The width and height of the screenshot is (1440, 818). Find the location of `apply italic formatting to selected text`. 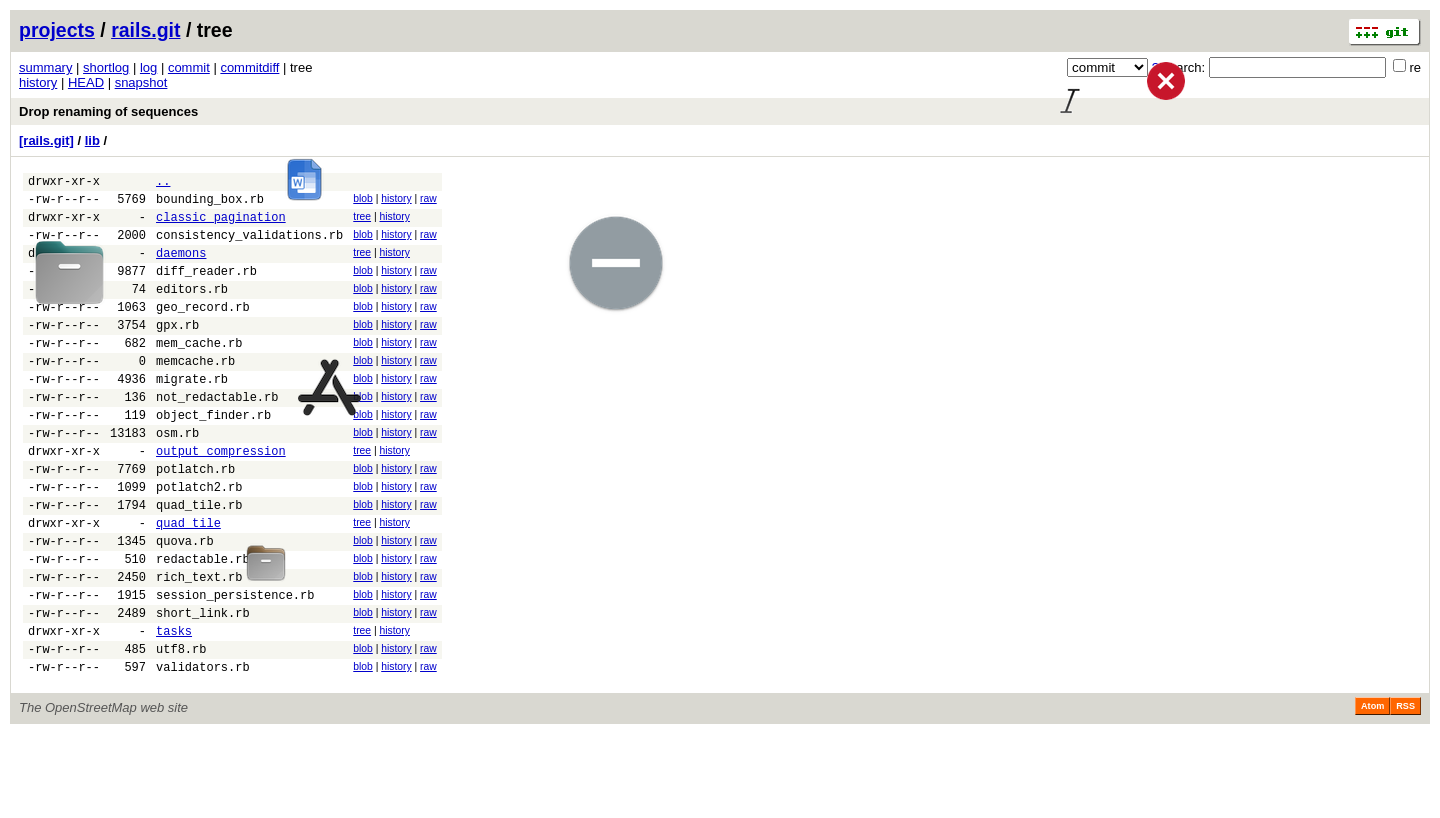

apply italic formatting to selected text is located at coordinates (1070, 101).